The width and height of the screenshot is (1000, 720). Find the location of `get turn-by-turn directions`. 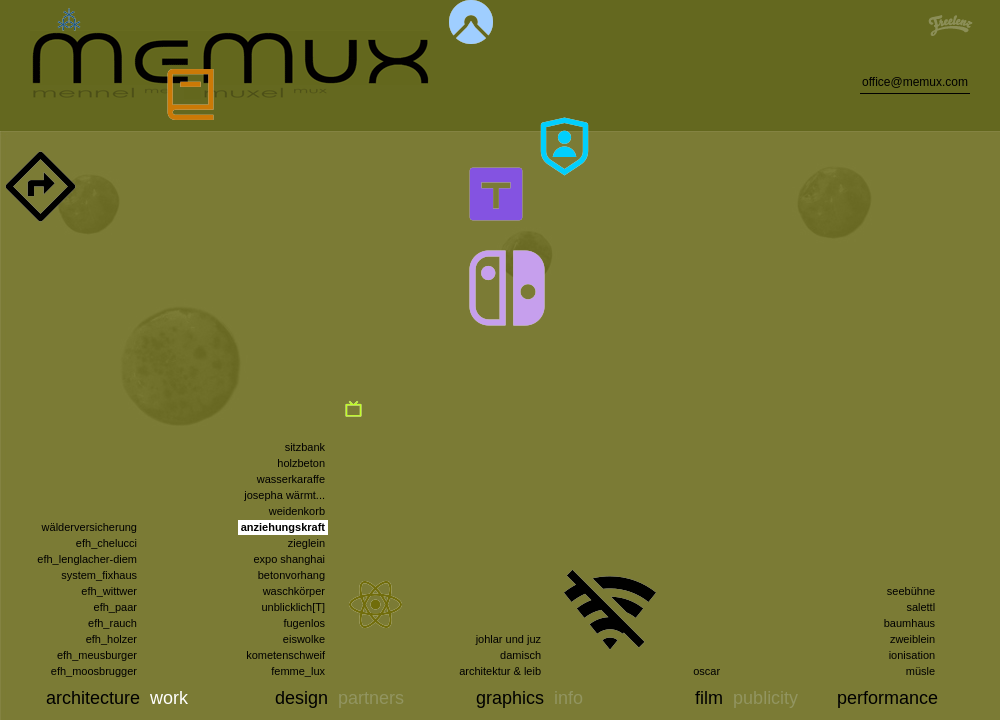

get turn-by-turn directions is located at coordinates (40, 186).